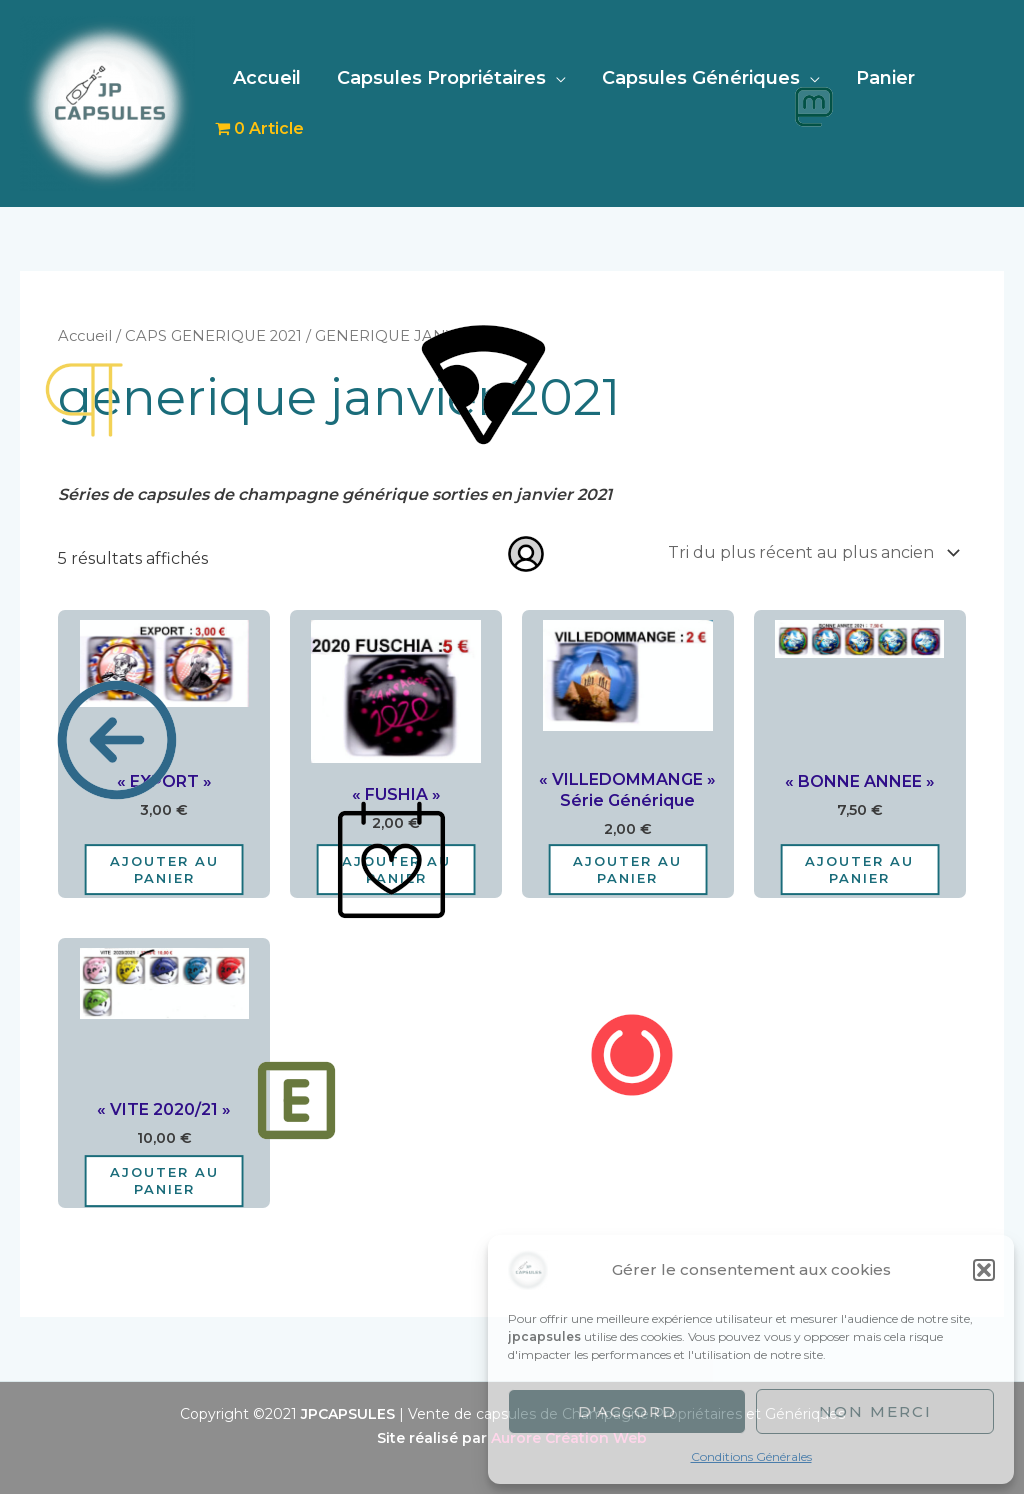  What do you see at coordinates (526, 554) in the screenshot?
I see `view your profile` at bounding box center [526, 554].